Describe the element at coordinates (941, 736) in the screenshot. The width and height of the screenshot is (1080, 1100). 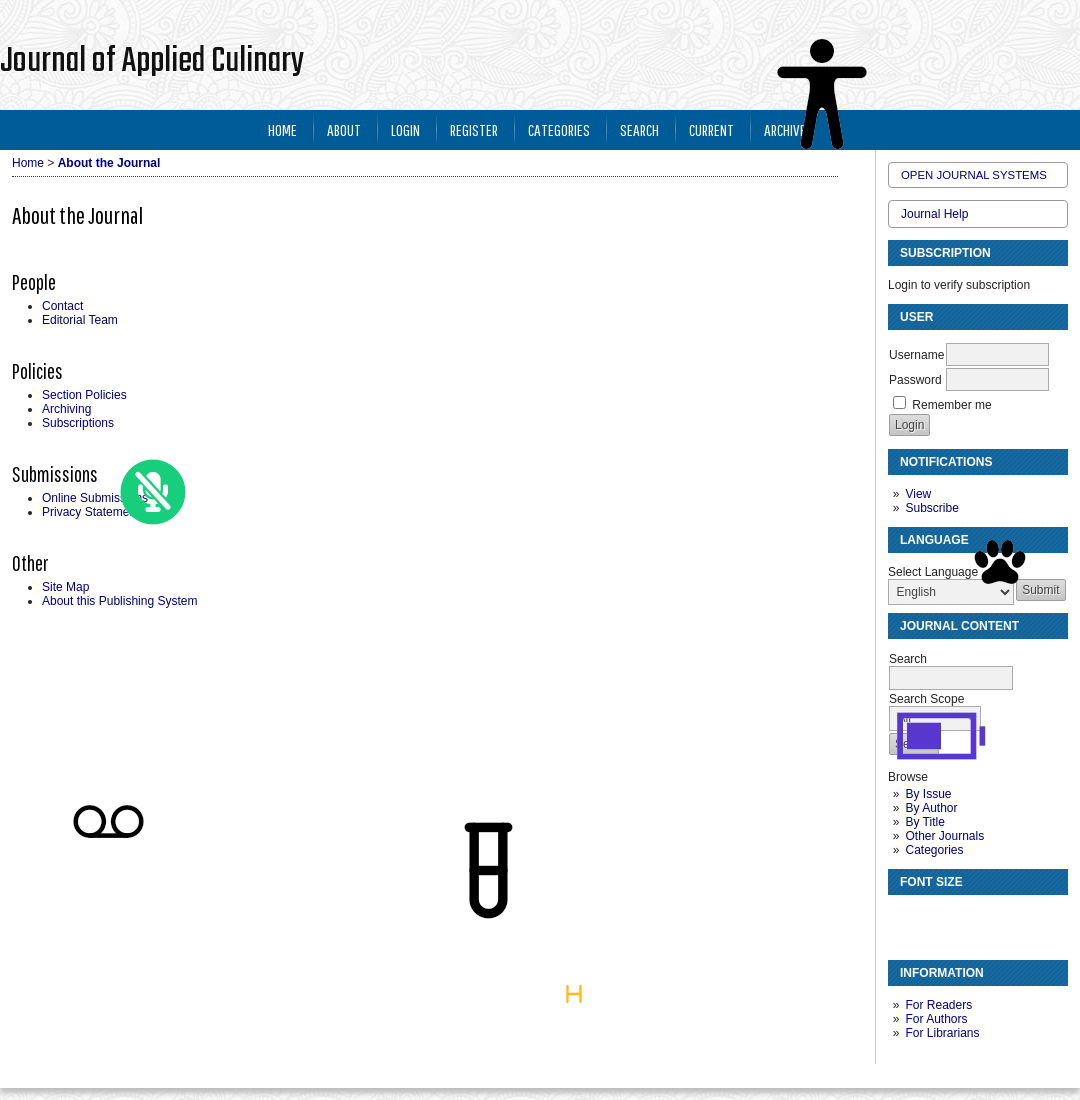
I see `indicates battery is at 50% charge` at that location.